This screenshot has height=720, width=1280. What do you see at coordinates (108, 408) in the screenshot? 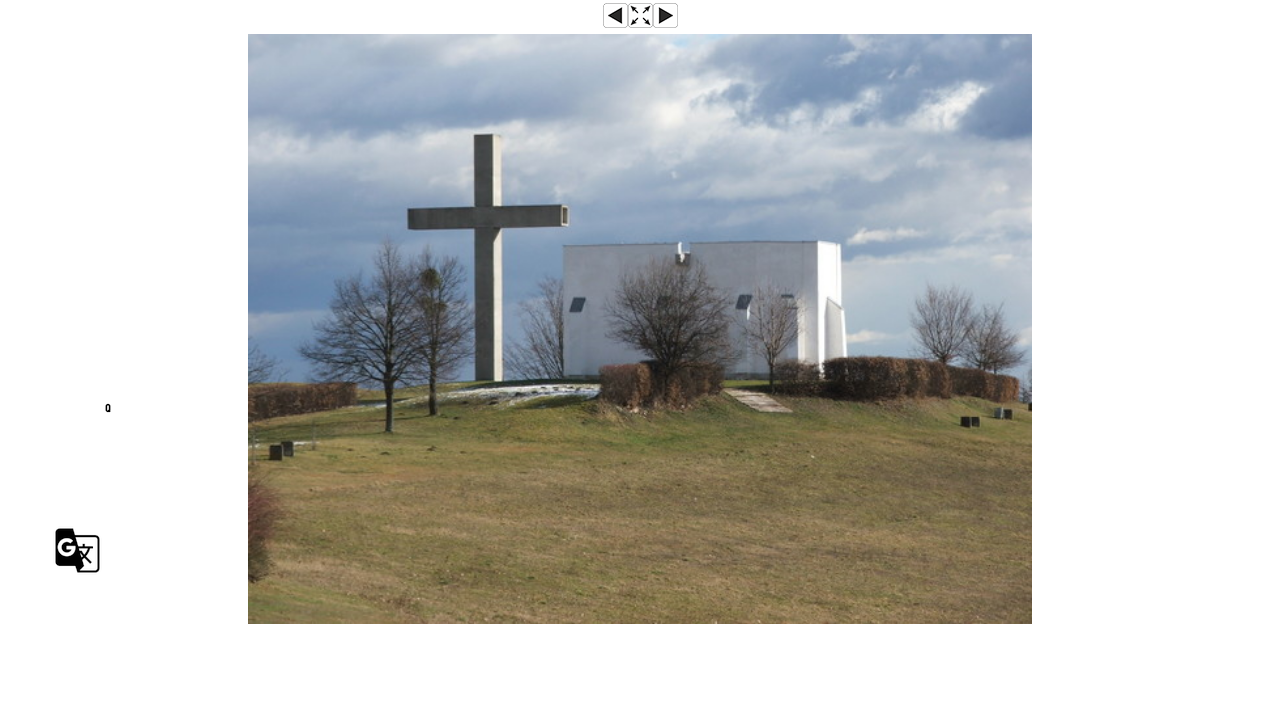
I see `indicates a label or category starting with "q"` at bounding box center [108, 408].